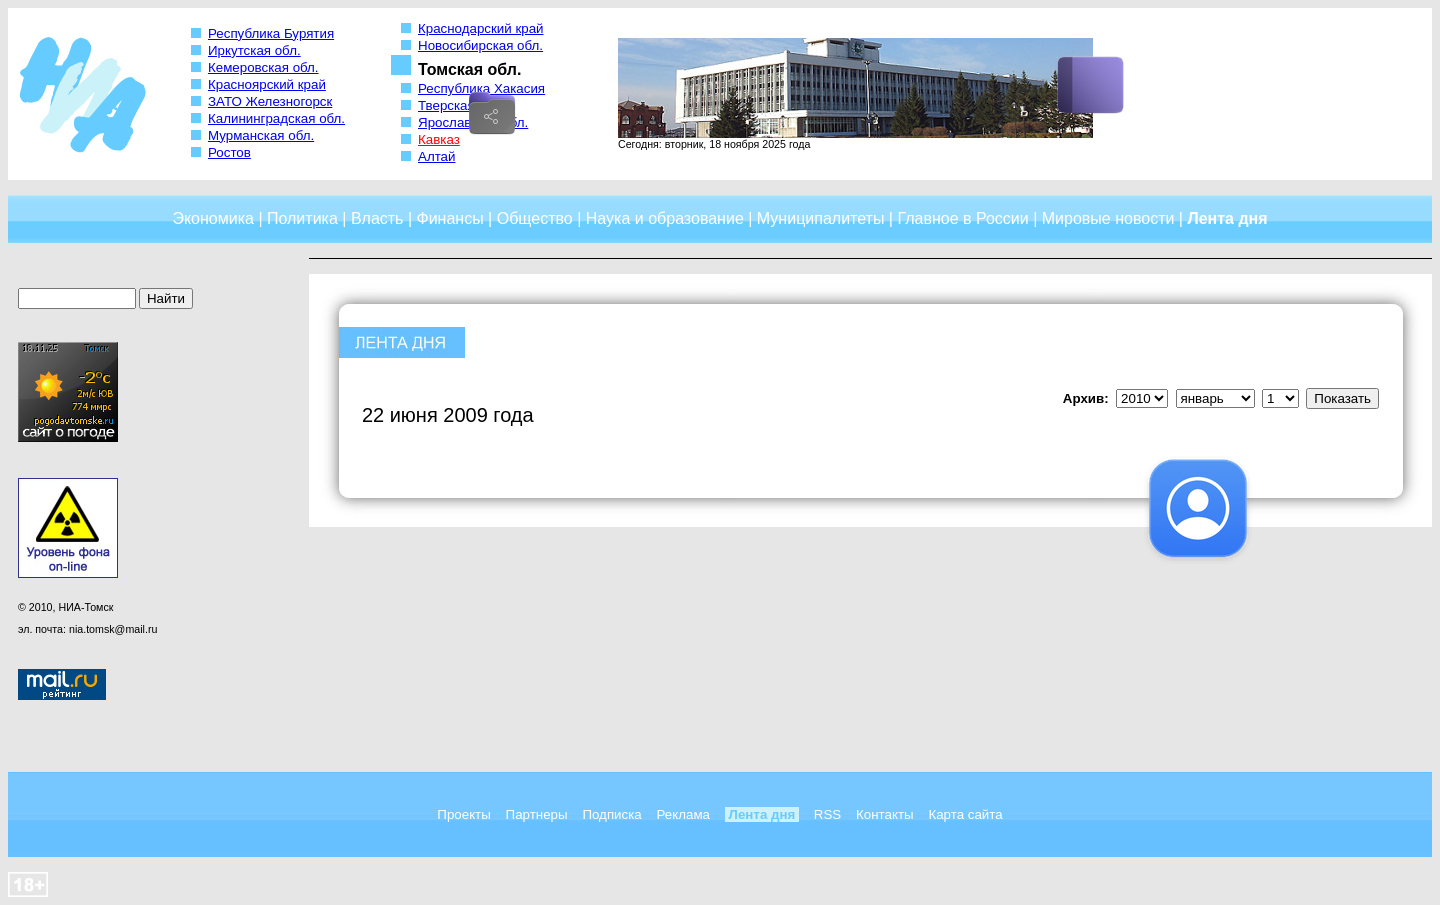 The height and width of the screenshot is (905, 1440). Describe the element at coordinates (1198, 510) in the screenshot. I see `manage contact list settings` at that location.